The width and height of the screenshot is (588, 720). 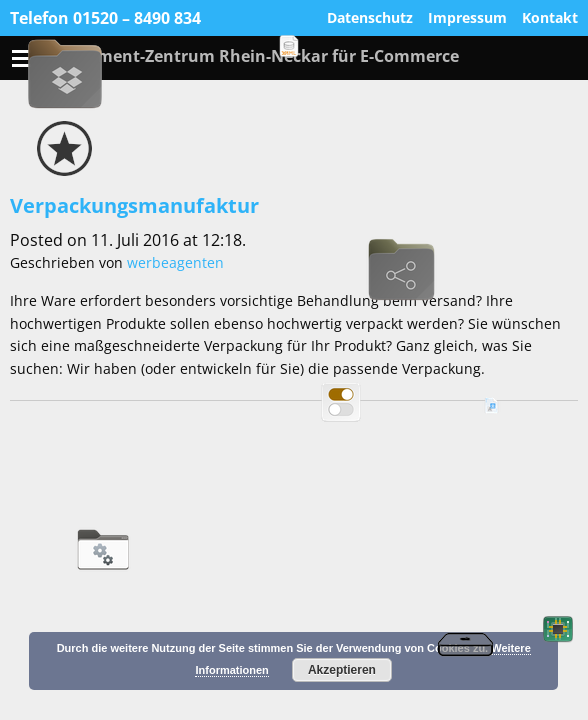 What do you see at coordinates (289, 46) in the screenshot?
I see `a yaml configuration file` at bounding box center [289, 46].